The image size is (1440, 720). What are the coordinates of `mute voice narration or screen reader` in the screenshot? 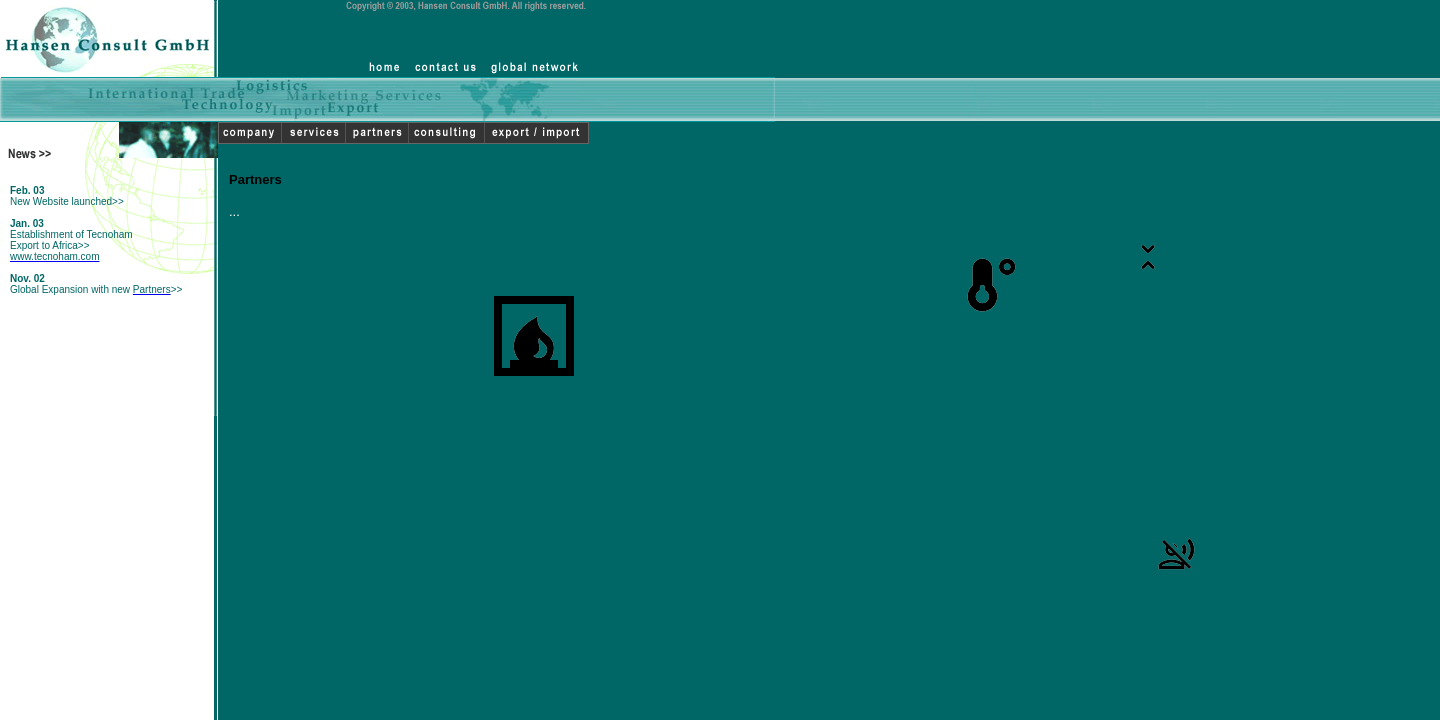 It's located at (1176, 554).